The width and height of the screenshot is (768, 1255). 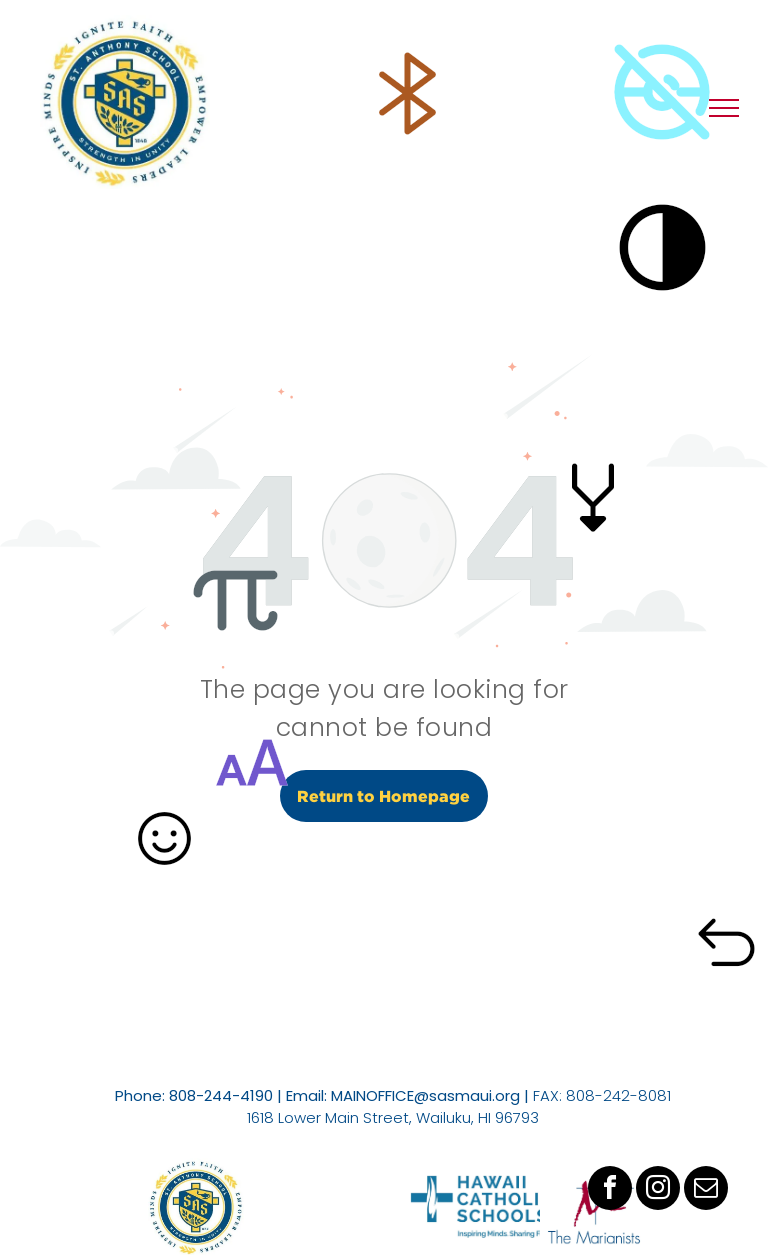 What do you see at coordinates (726, 944) in the screenshot?
I see `undo last action` at bounding box center [726, 944].